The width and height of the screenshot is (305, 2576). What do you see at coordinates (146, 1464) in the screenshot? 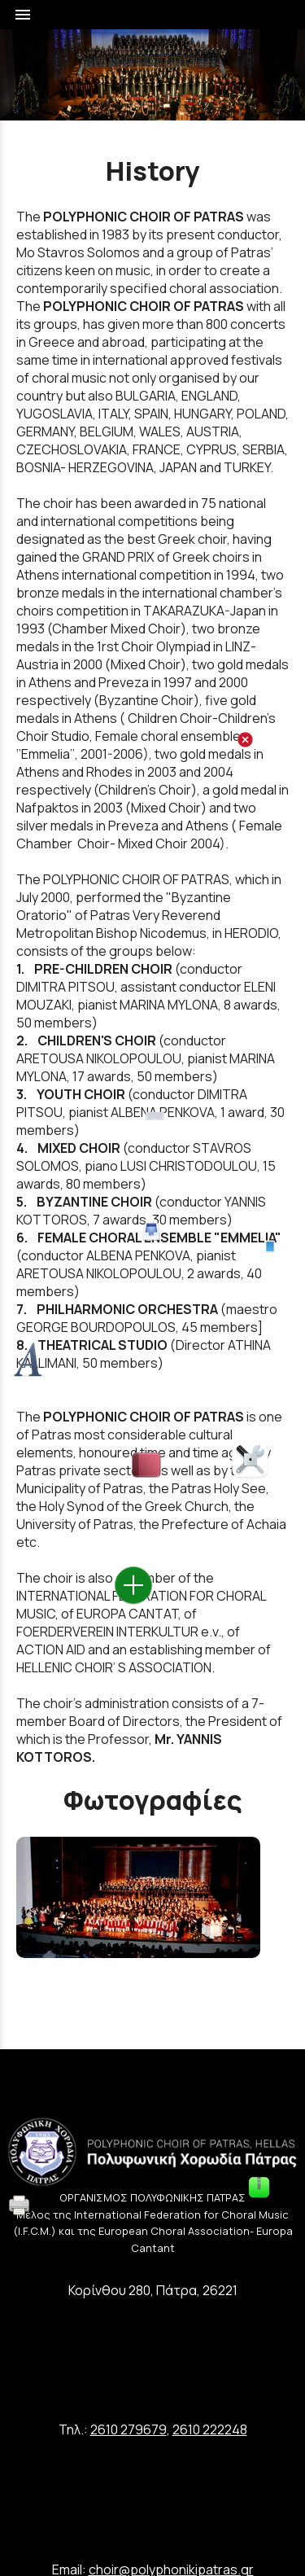
I see `access the desktop folder` at bounding box center [146, 1464].